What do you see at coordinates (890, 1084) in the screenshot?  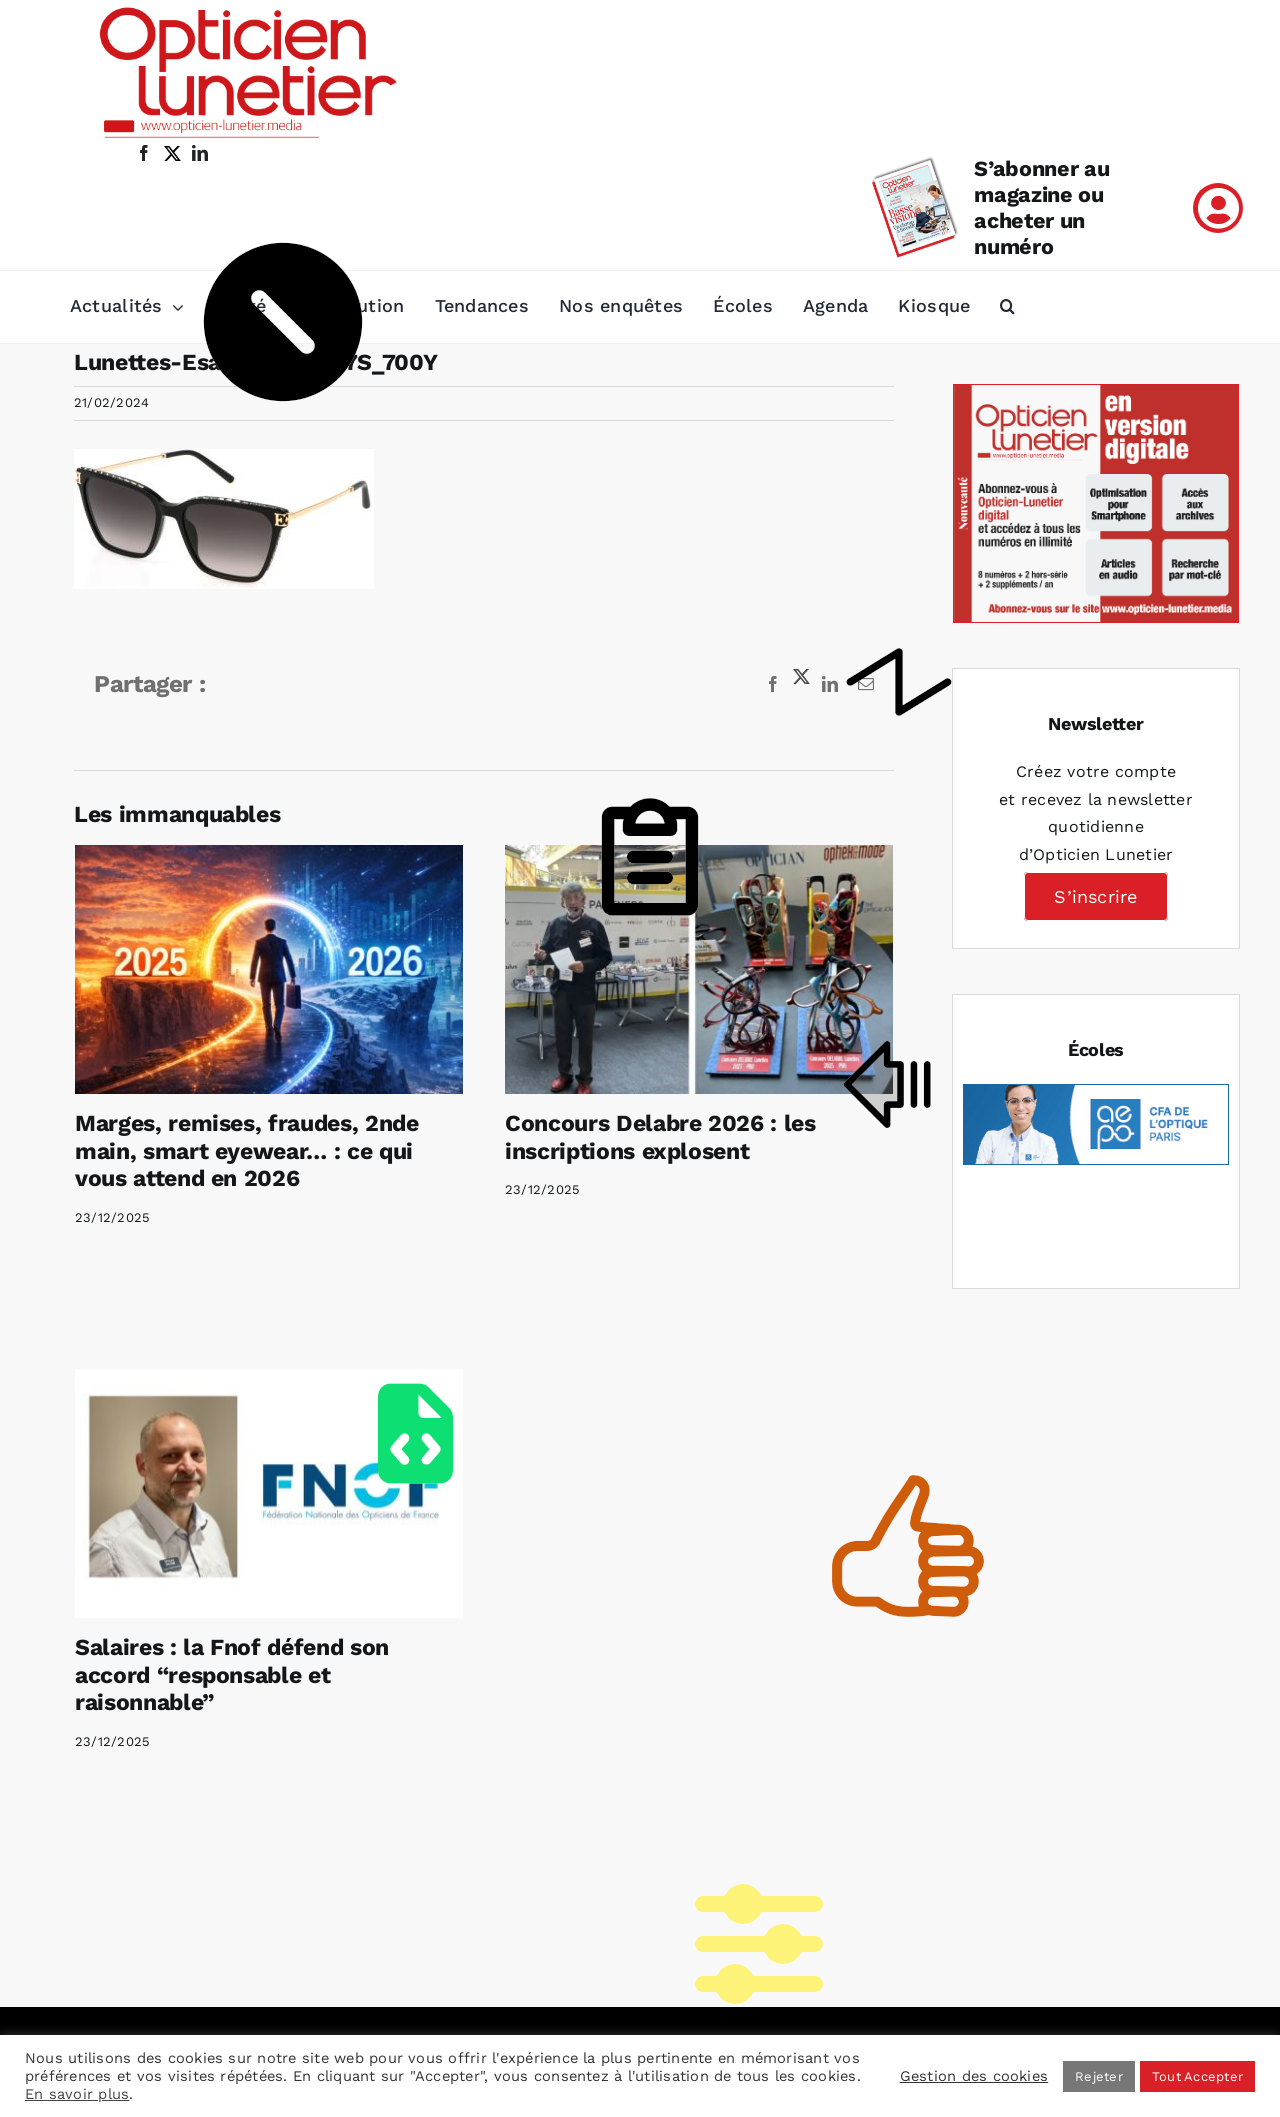 I see `go back or return to previous screen` at bounding box center [890, 1084].